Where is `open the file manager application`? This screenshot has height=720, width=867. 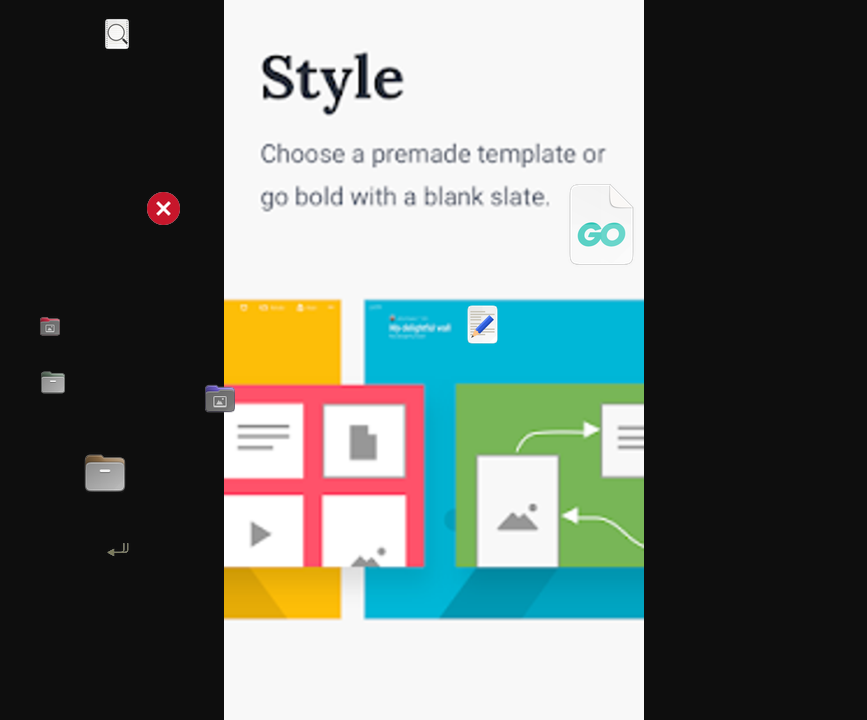 open the file manager application is located at coordinates (53, 382).